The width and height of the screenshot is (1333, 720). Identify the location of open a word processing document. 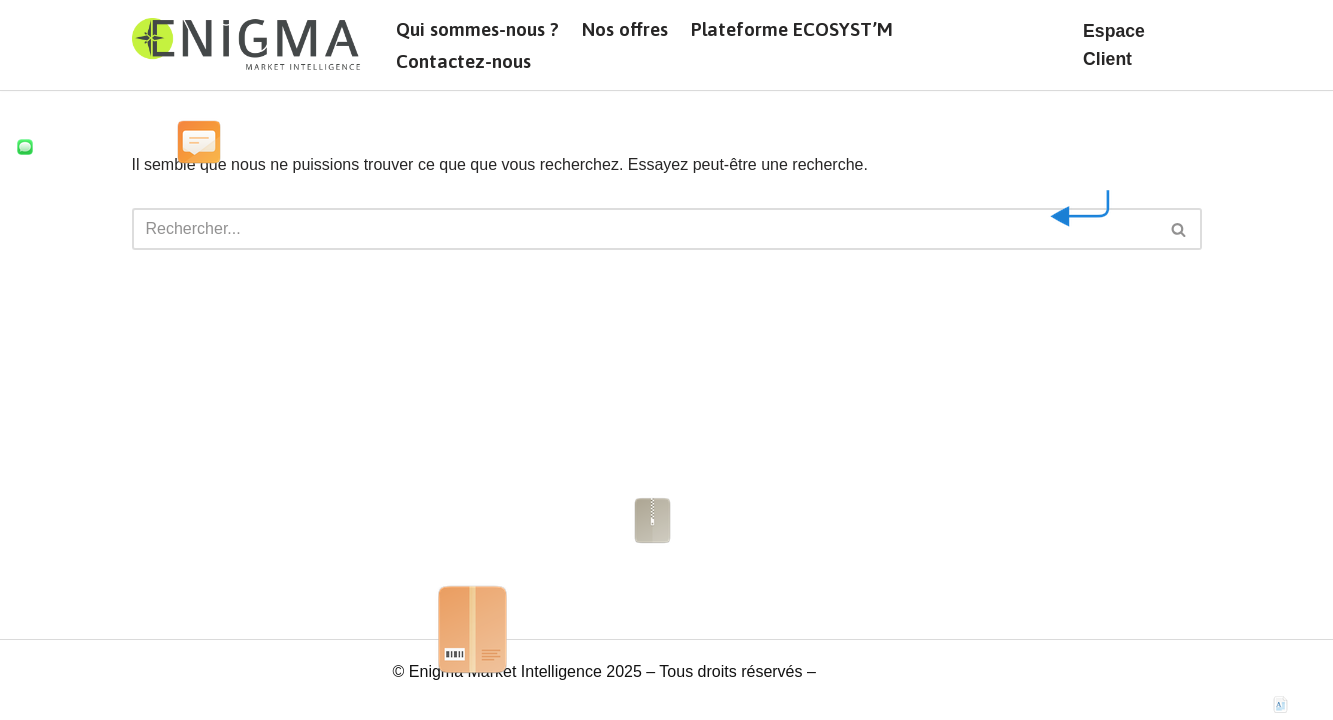
(1280, 704).